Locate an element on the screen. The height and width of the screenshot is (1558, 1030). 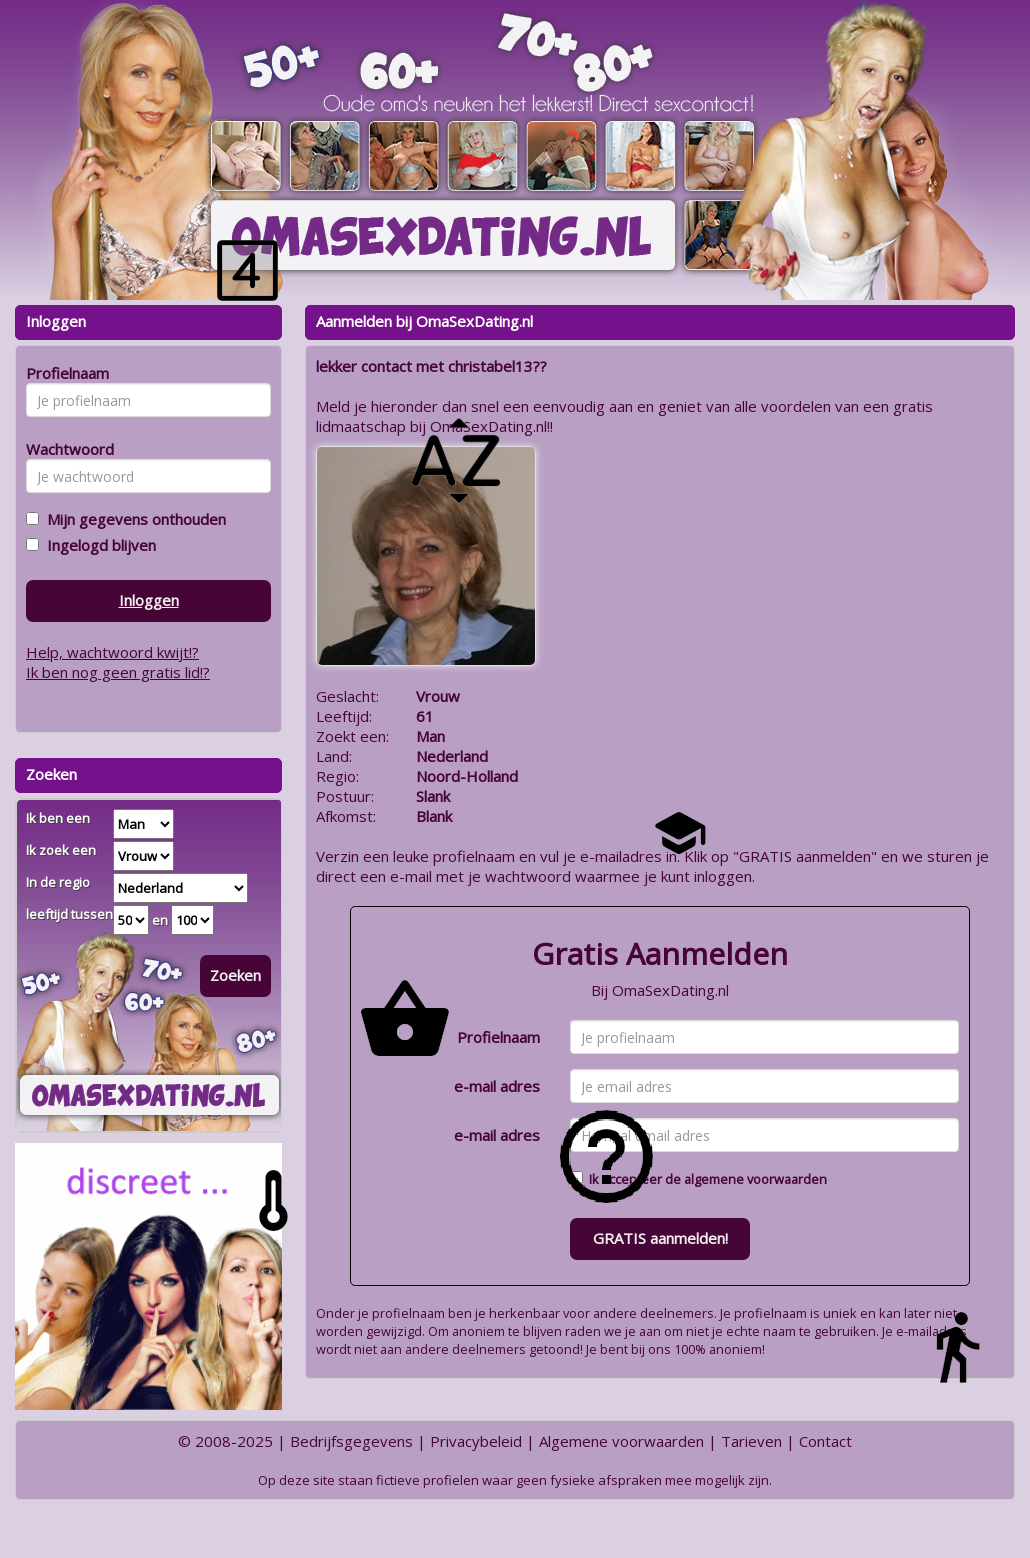
view current temperature is located at coordinates (273, 1200).